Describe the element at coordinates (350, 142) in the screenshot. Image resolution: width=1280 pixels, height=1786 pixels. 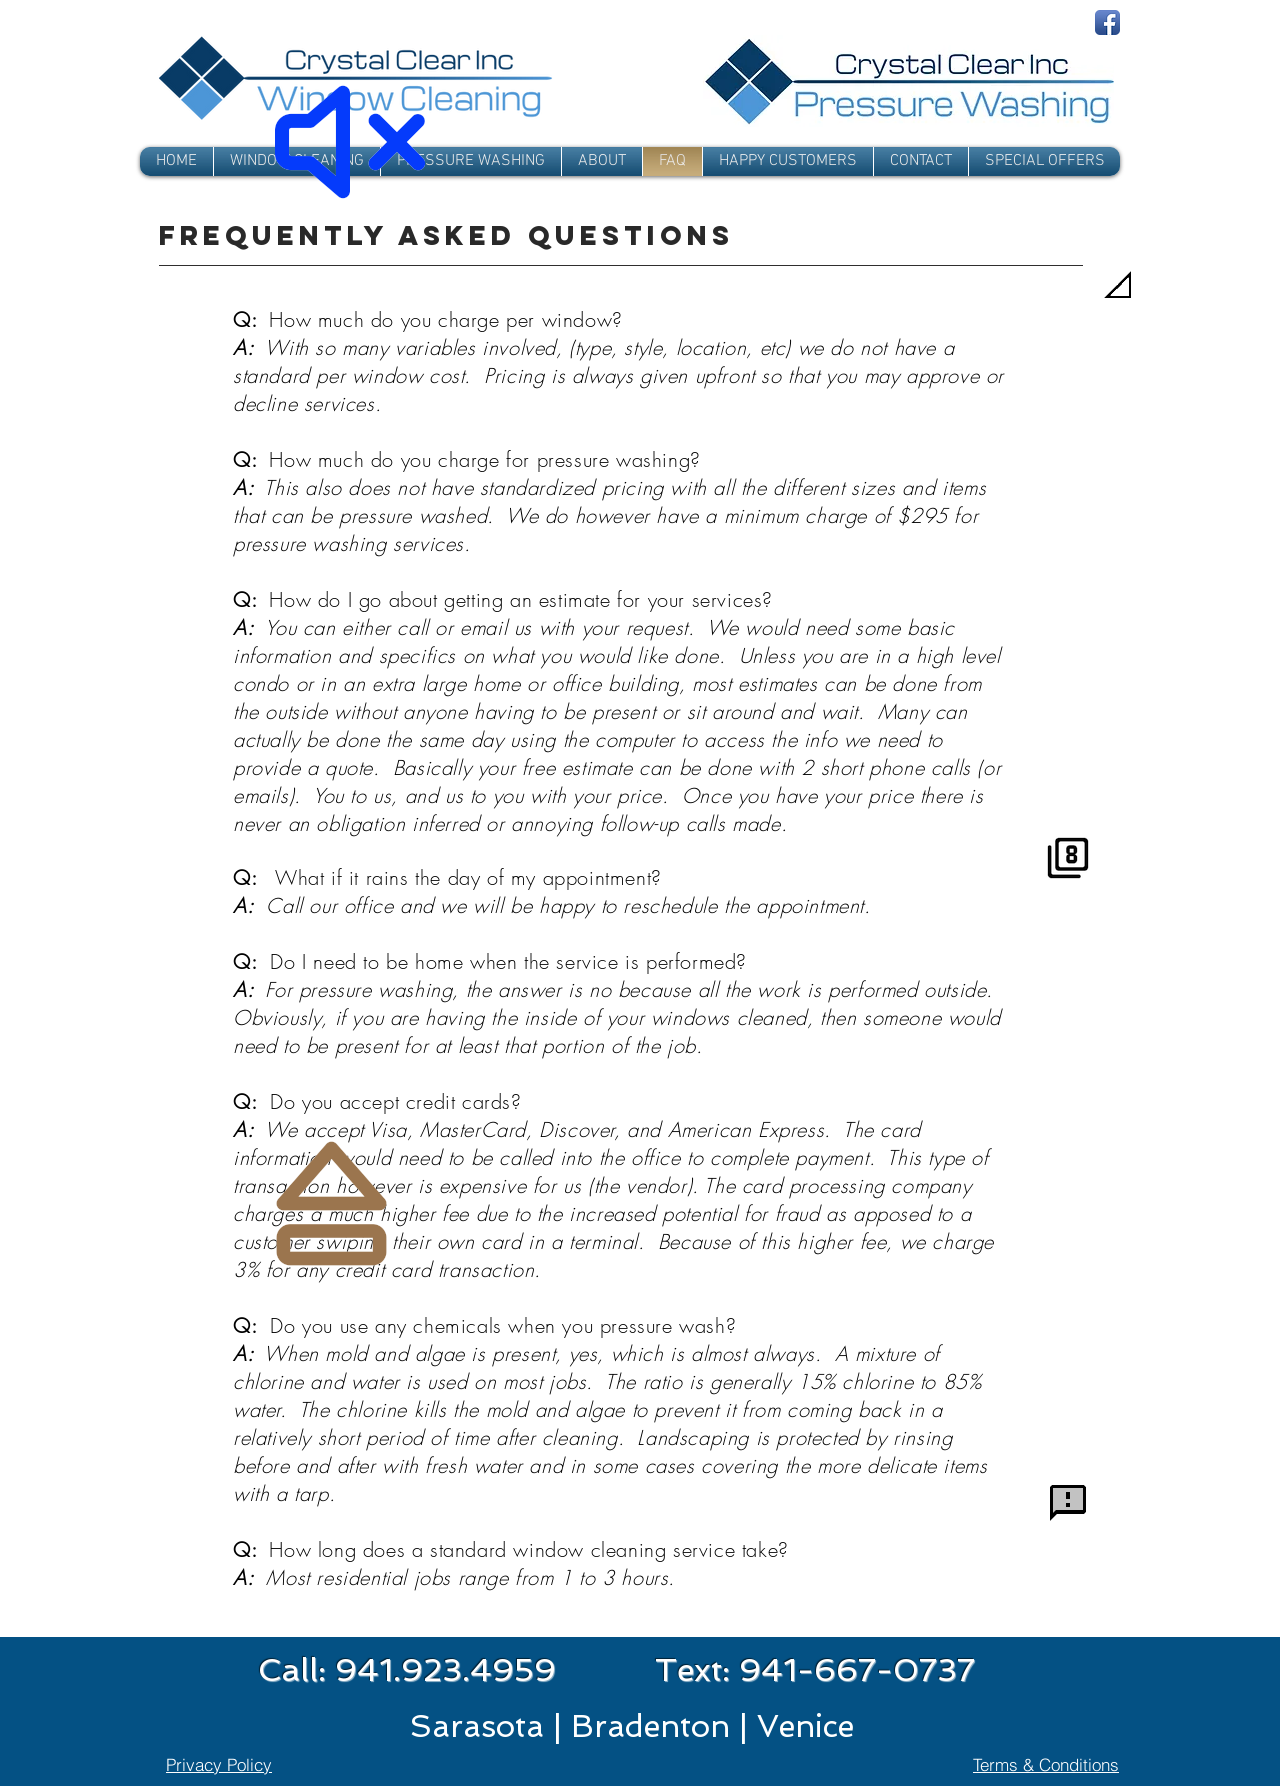
I see `mute audio or sound` at that location.